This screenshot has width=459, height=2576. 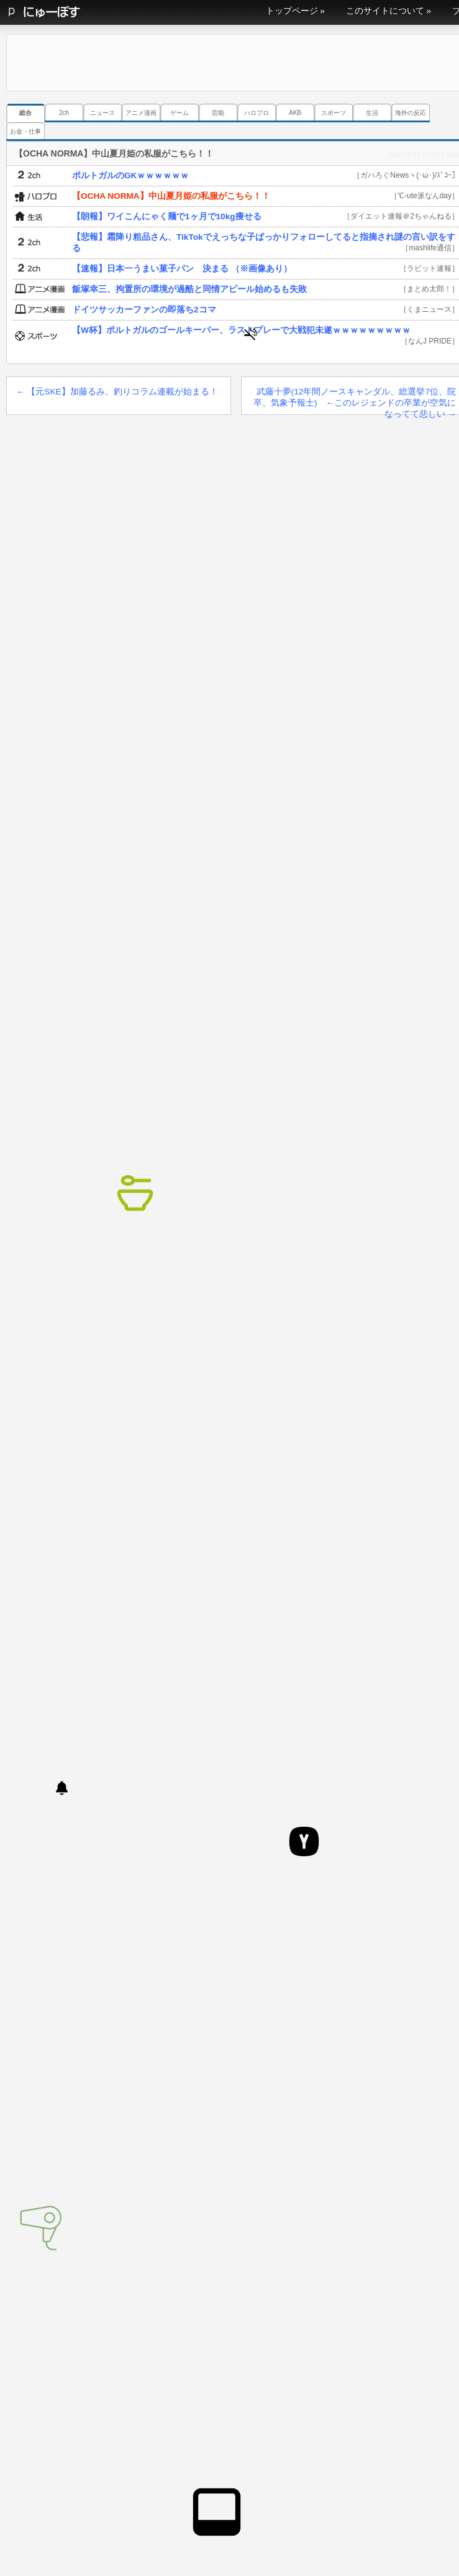 What do you see at coordinates (304, 1841) in the screenshot?
I see `represents the letter Y in a menu or keyboard interface` at bounding box center [304, 1841].